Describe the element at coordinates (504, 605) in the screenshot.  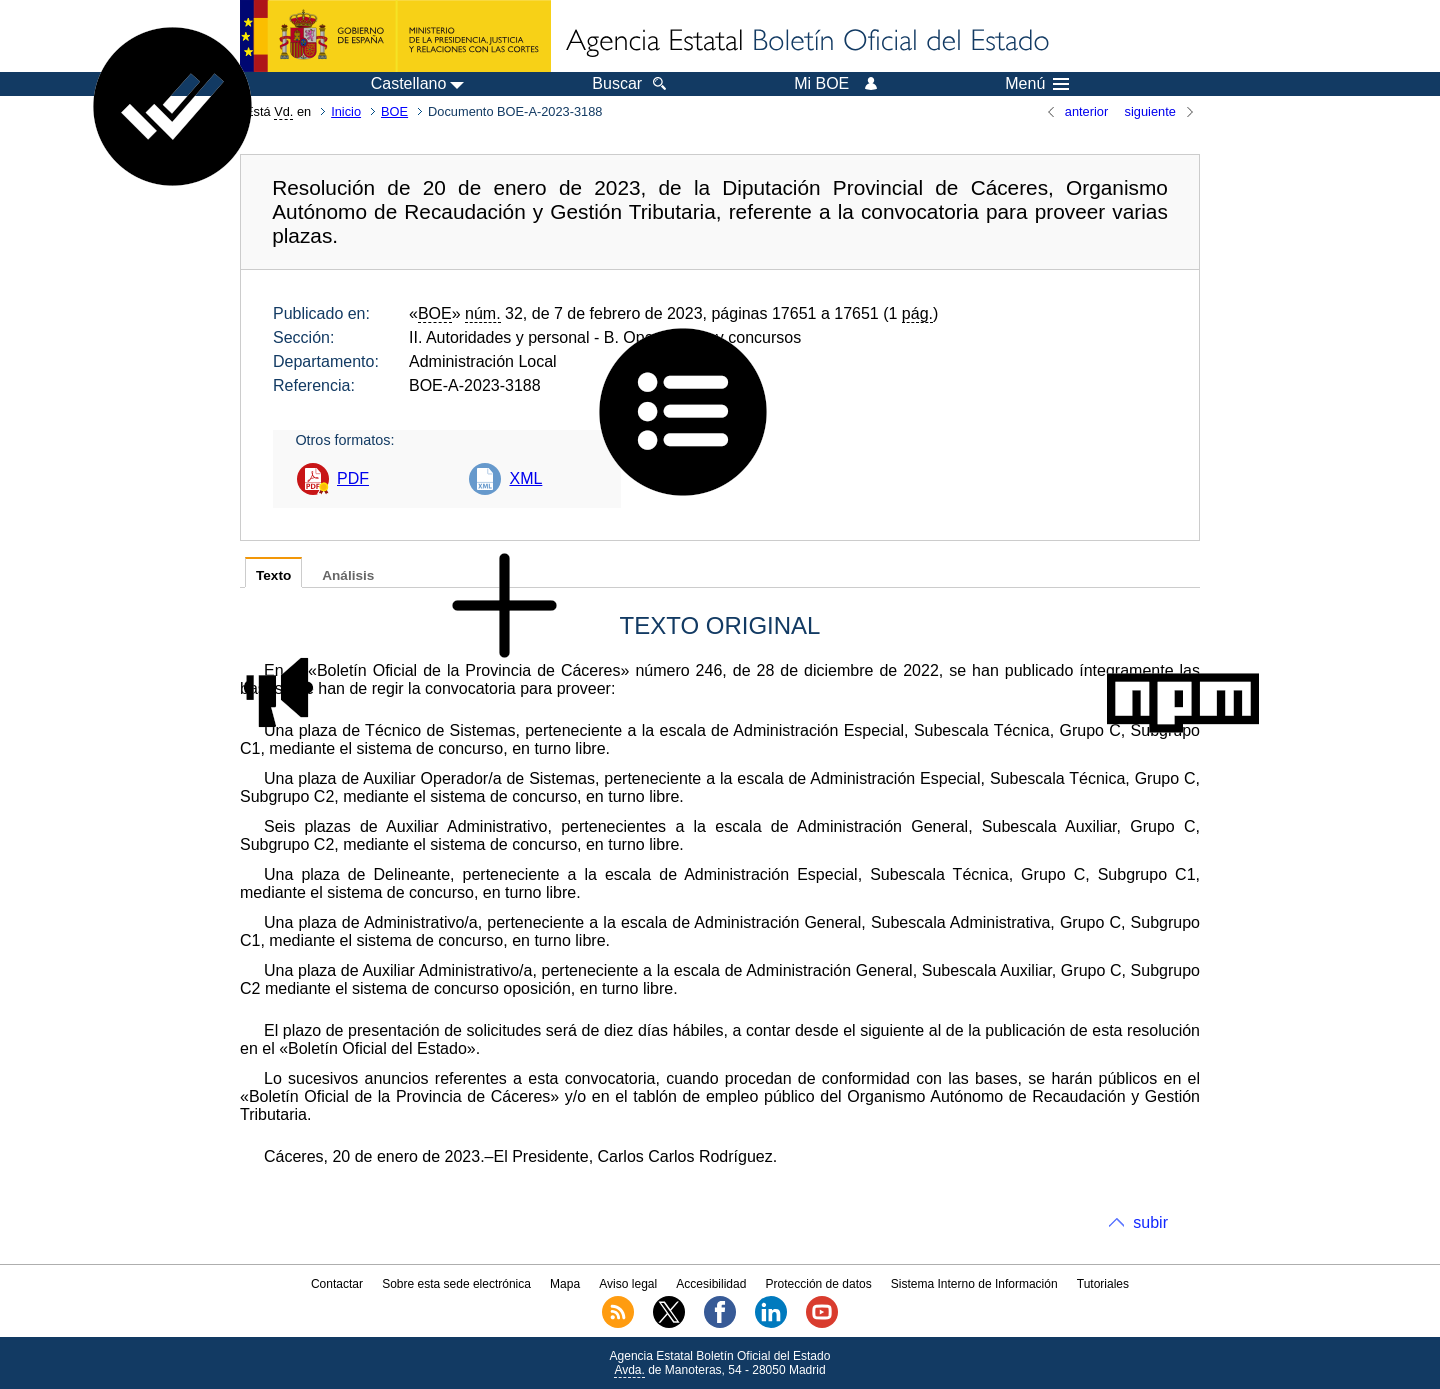
I see `add a new item` at that location.